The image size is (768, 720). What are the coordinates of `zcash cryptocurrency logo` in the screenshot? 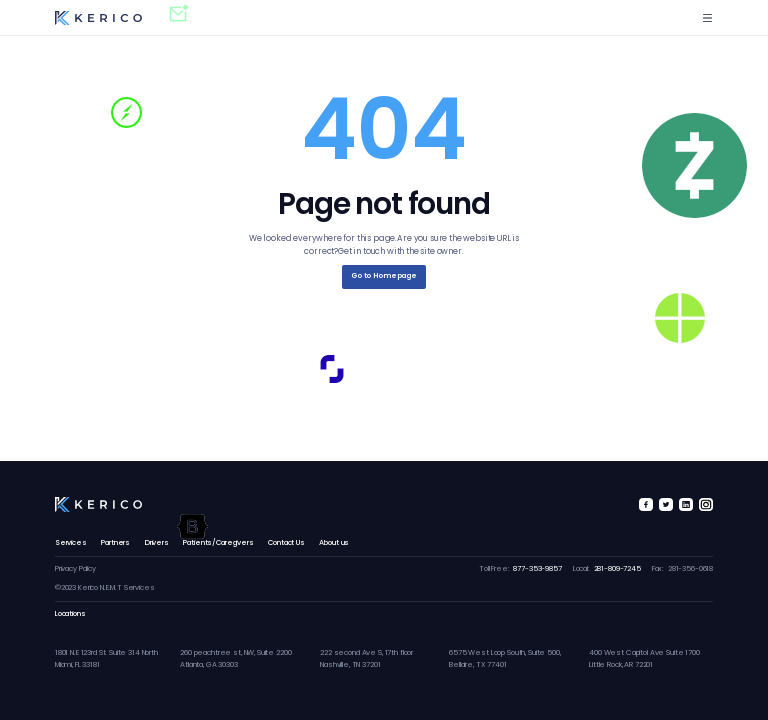 It's located at (694, 165).